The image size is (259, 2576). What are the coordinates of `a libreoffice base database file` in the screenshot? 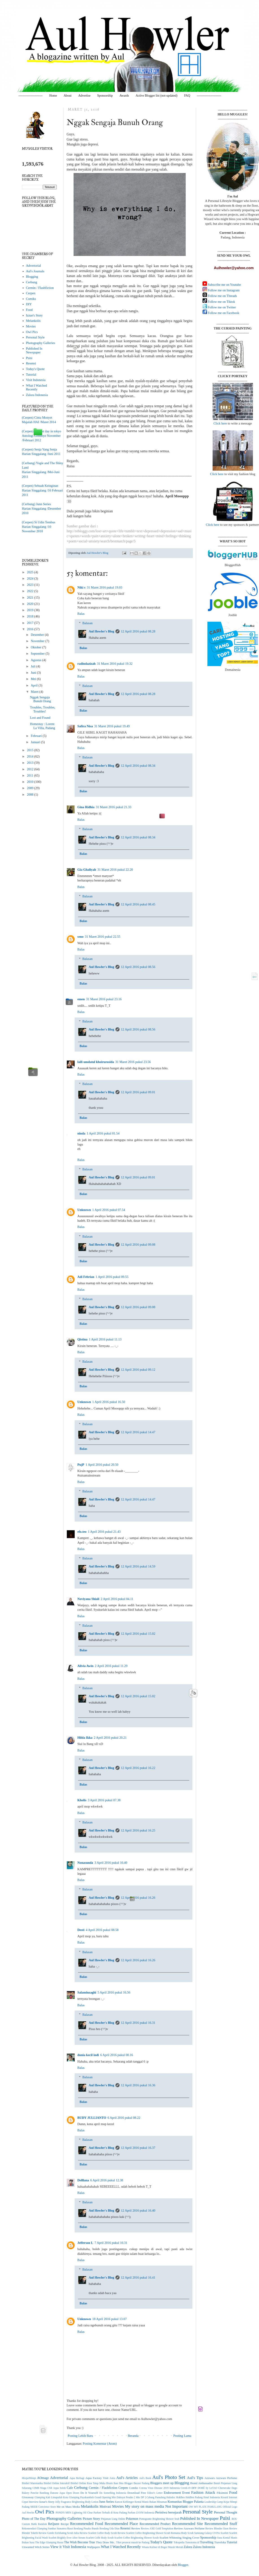 It's located at (200, 2409).